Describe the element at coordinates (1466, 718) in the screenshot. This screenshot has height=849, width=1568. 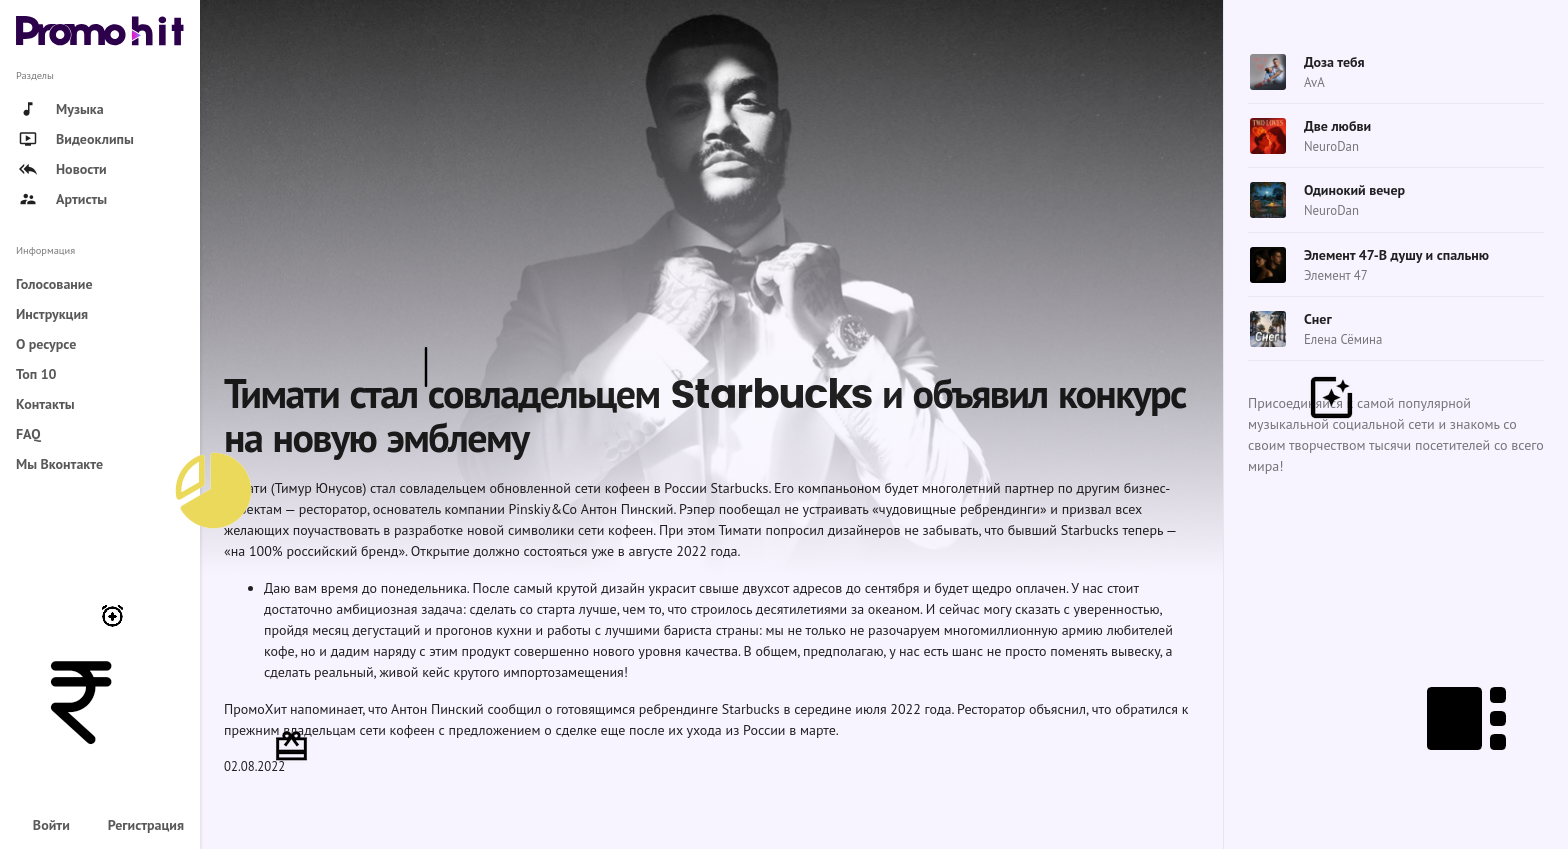
I see `toggle sidebar panel visibility` at that location.